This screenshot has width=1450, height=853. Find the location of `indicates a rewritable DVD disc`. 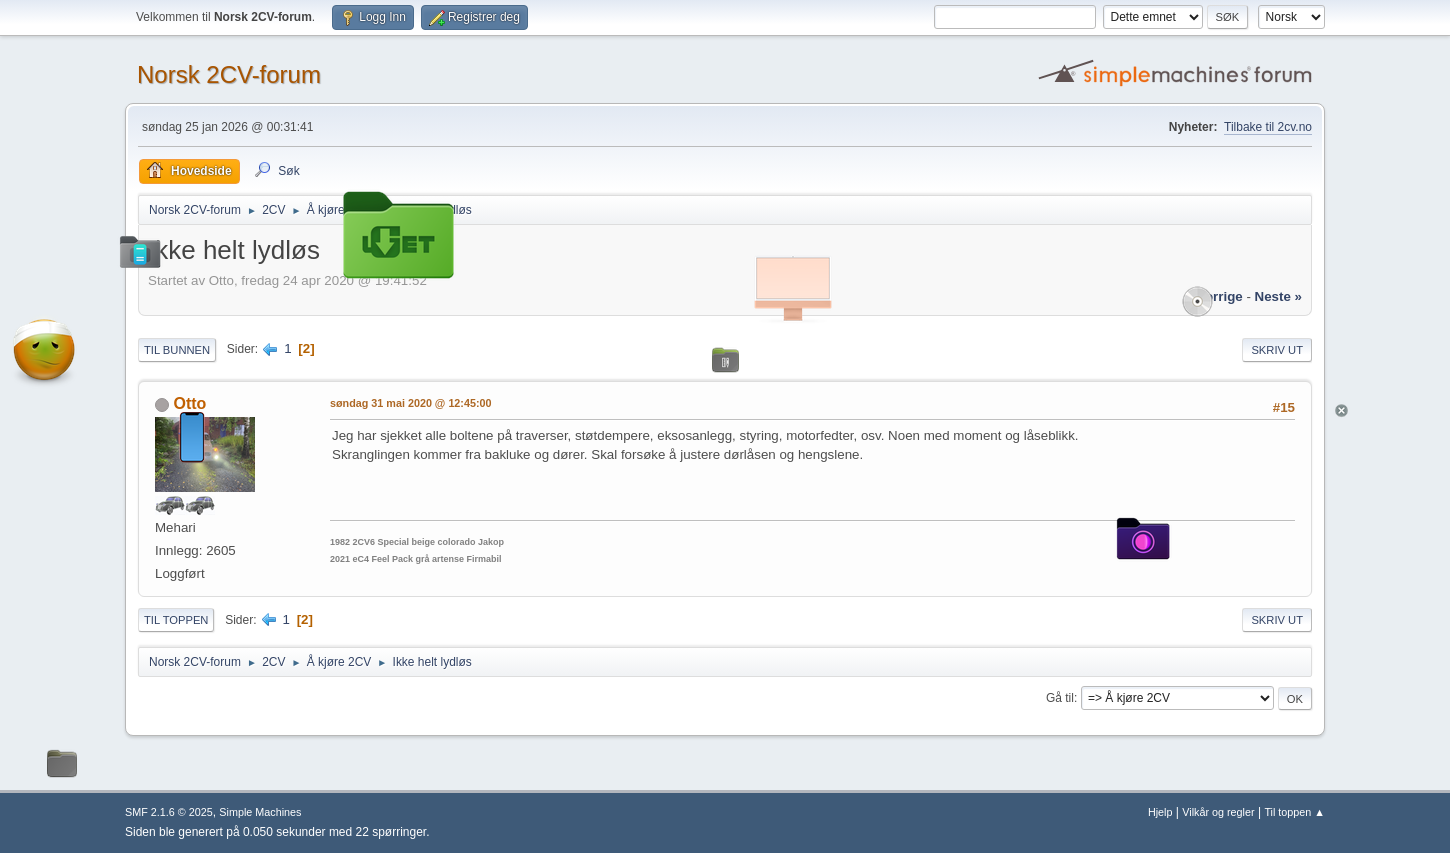

indicates a rewritable DVD disc is located at coordinates (1197, 301).